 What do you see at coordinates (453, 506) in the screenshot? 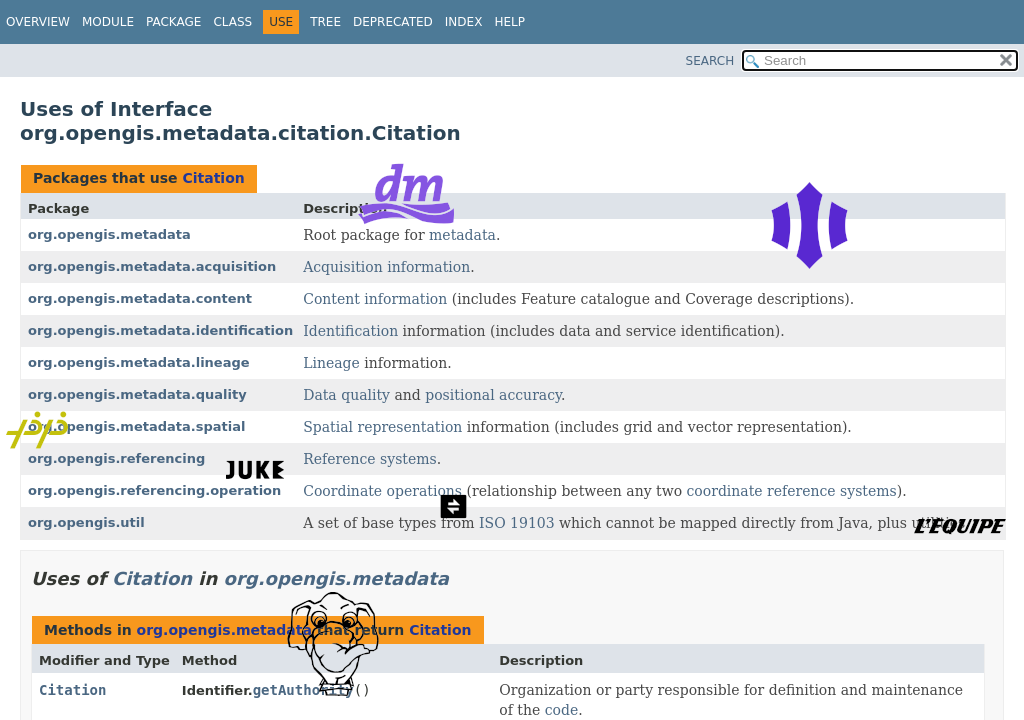
I see `exchange or swap currency` at bounding box center [453, 506].